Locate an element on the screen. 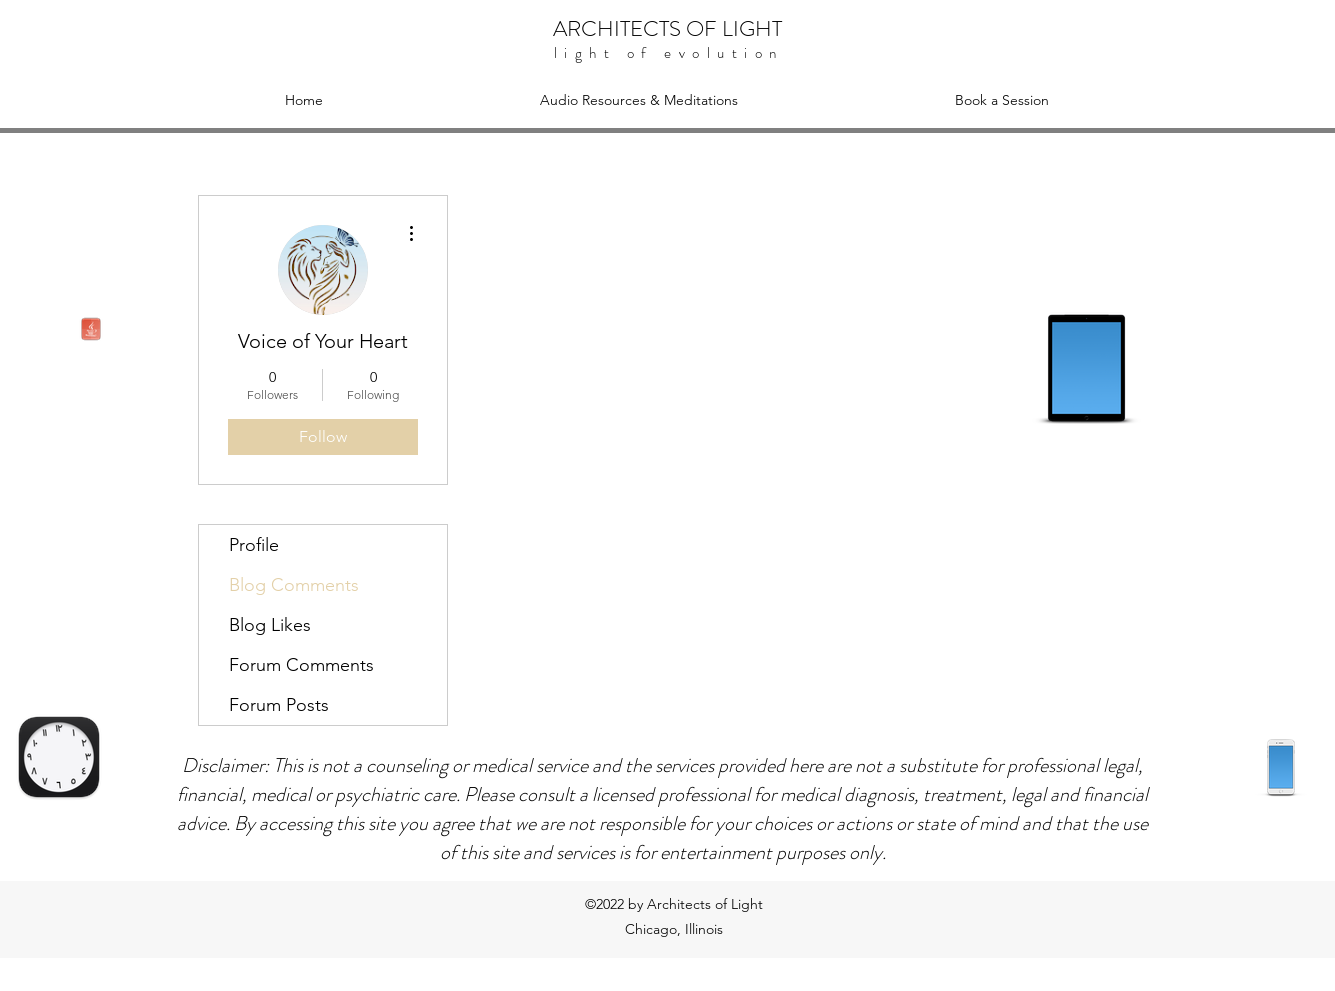 This screenshot has width=1335, height=991. connected iPhone device is located at coordinates (1281, 768).